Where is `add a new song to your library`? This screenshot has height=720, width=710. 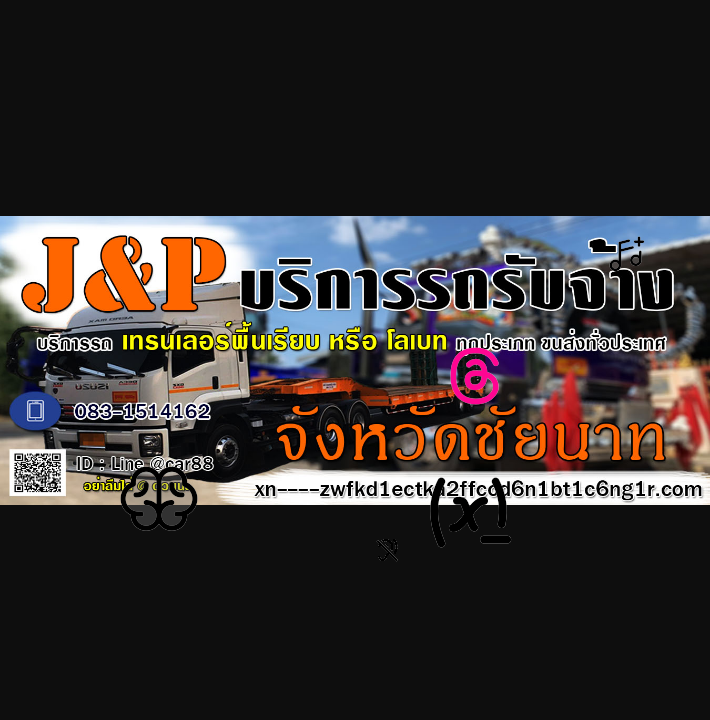
add a new song to your library is located at coordinates (627, 254).